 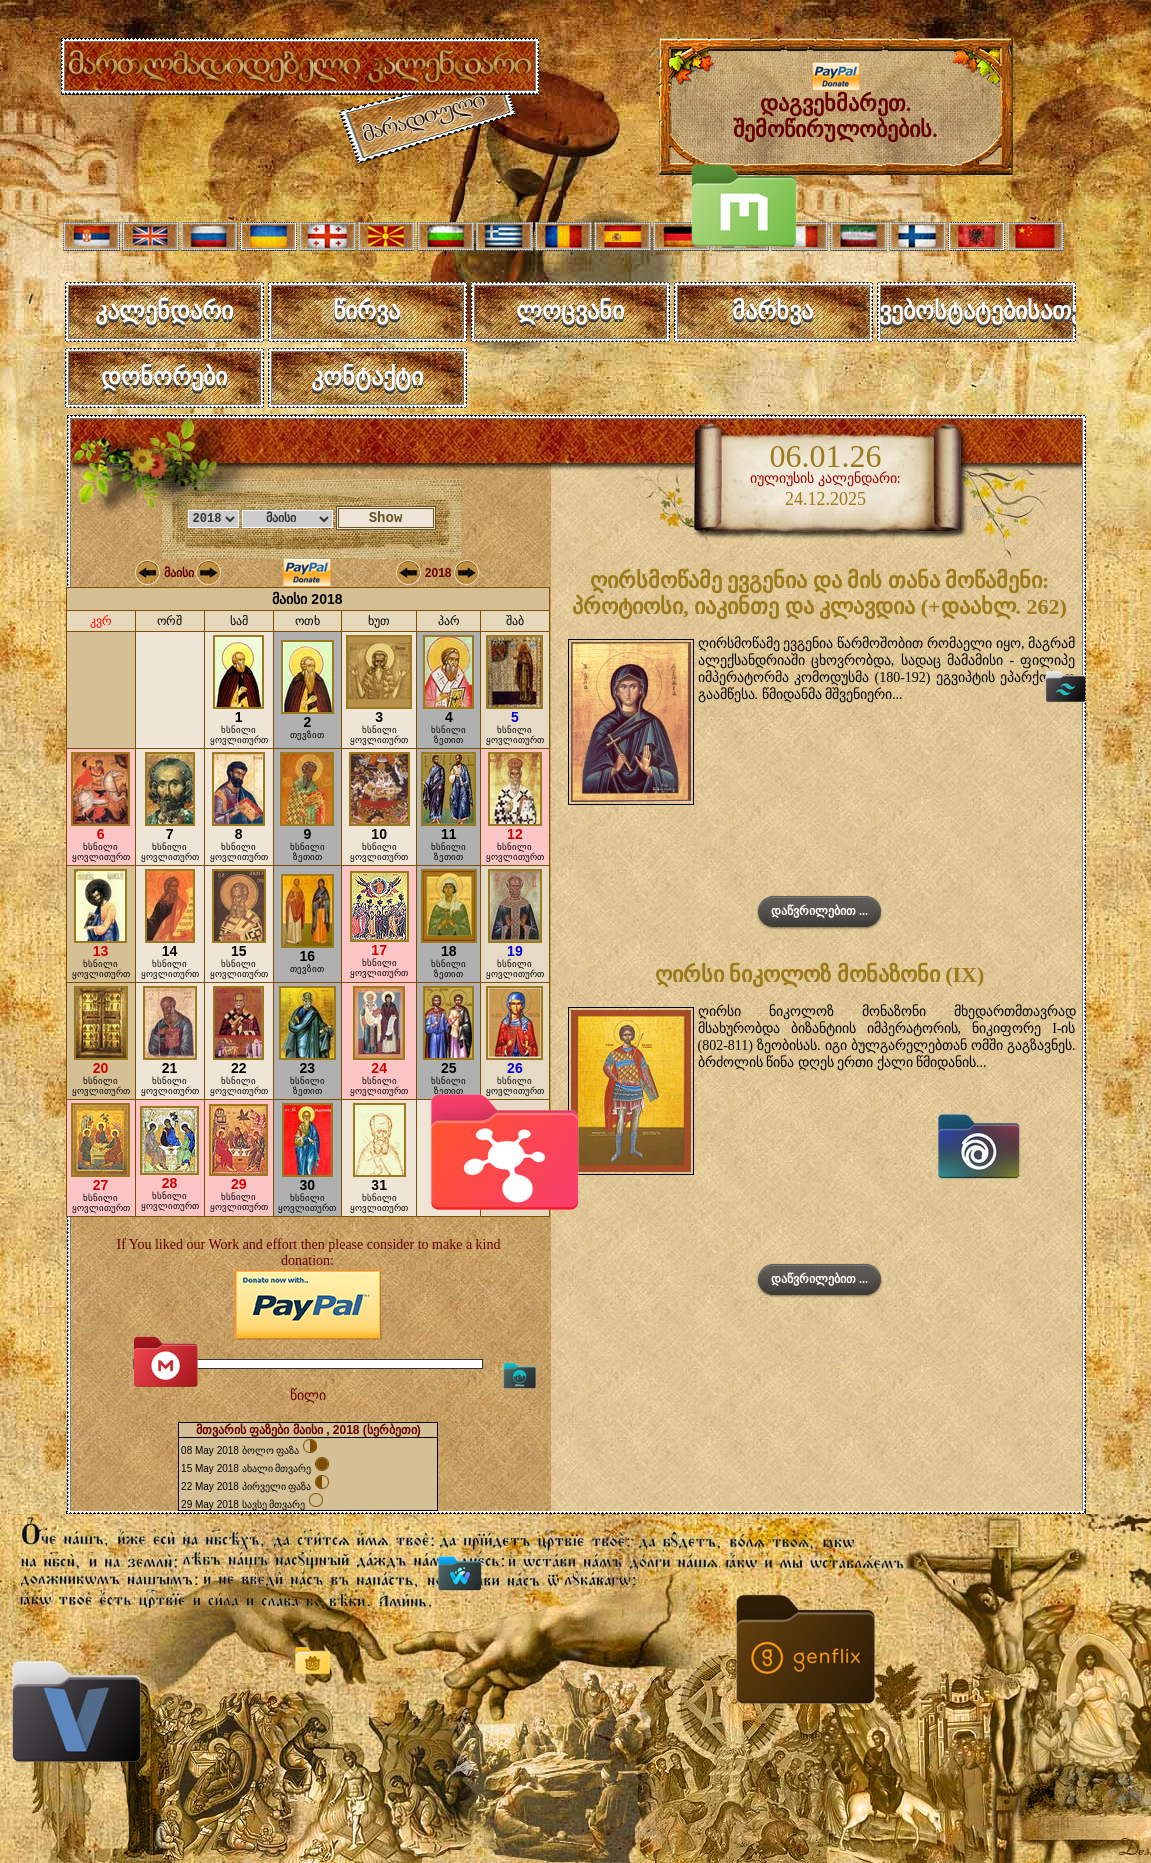 What do you see at coordinates (519, 1376) in the screenshot?
I see `open 3D Coat project files folder` at bounding box center [519, 1376].